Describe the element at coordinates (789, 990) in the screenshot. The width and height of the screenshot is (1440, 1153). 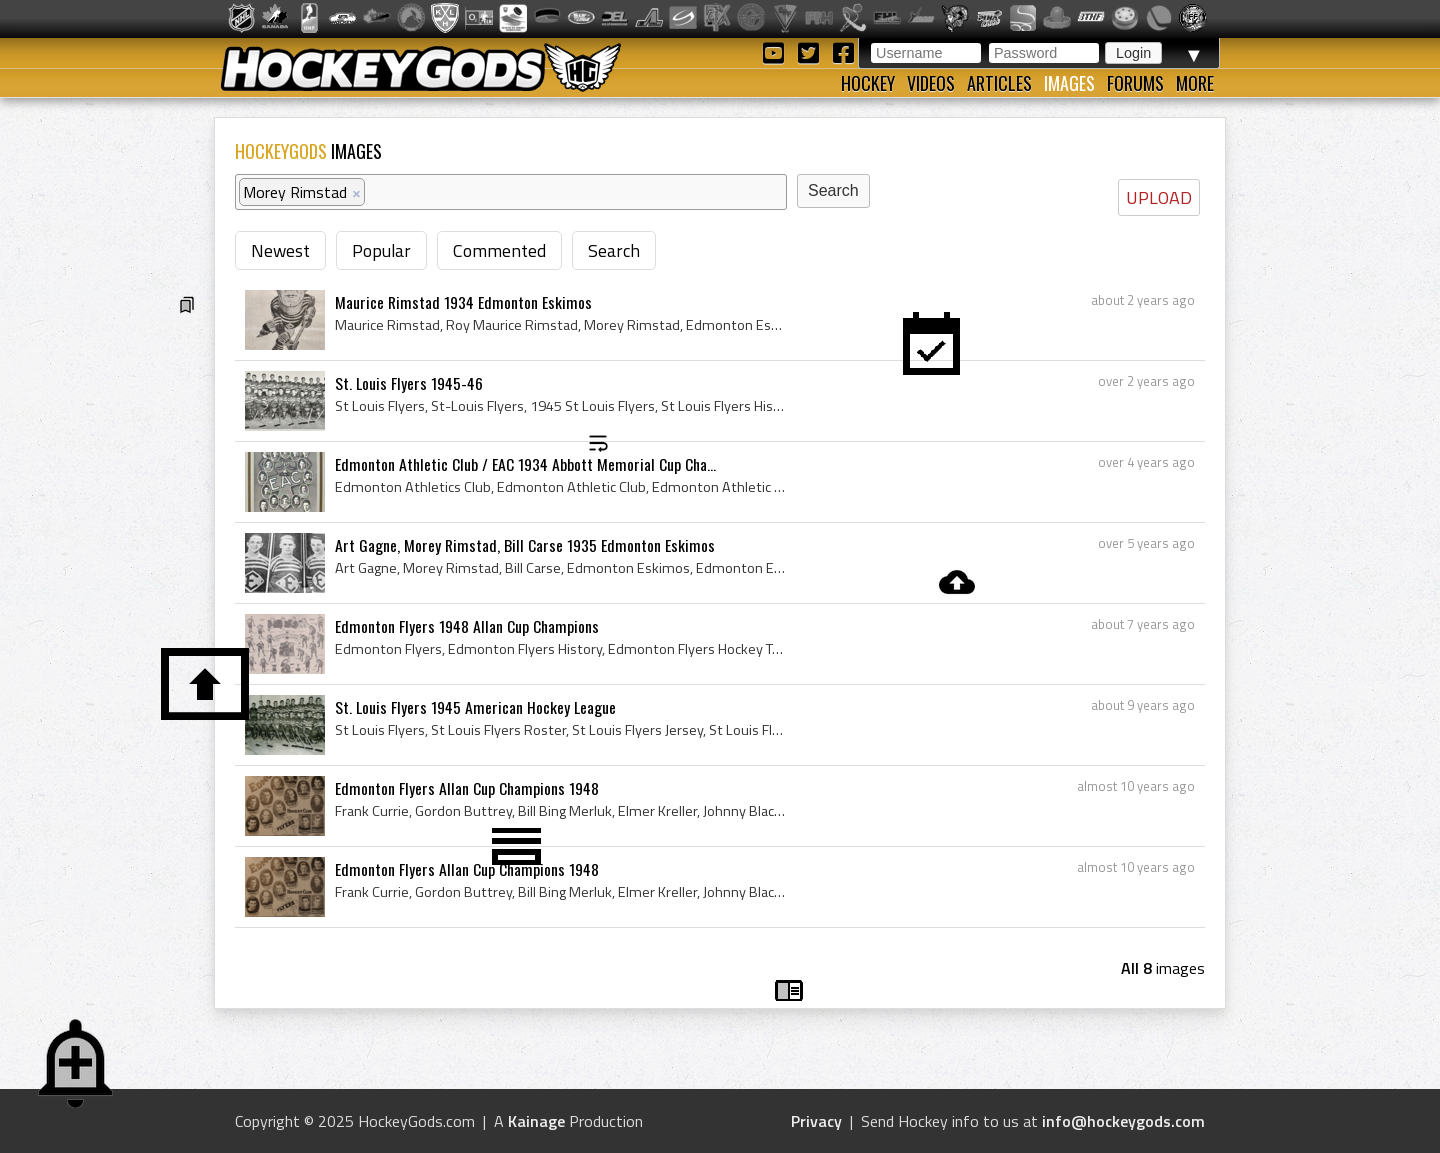
I see `switch to reader mode for distraction-free reading` at that location.